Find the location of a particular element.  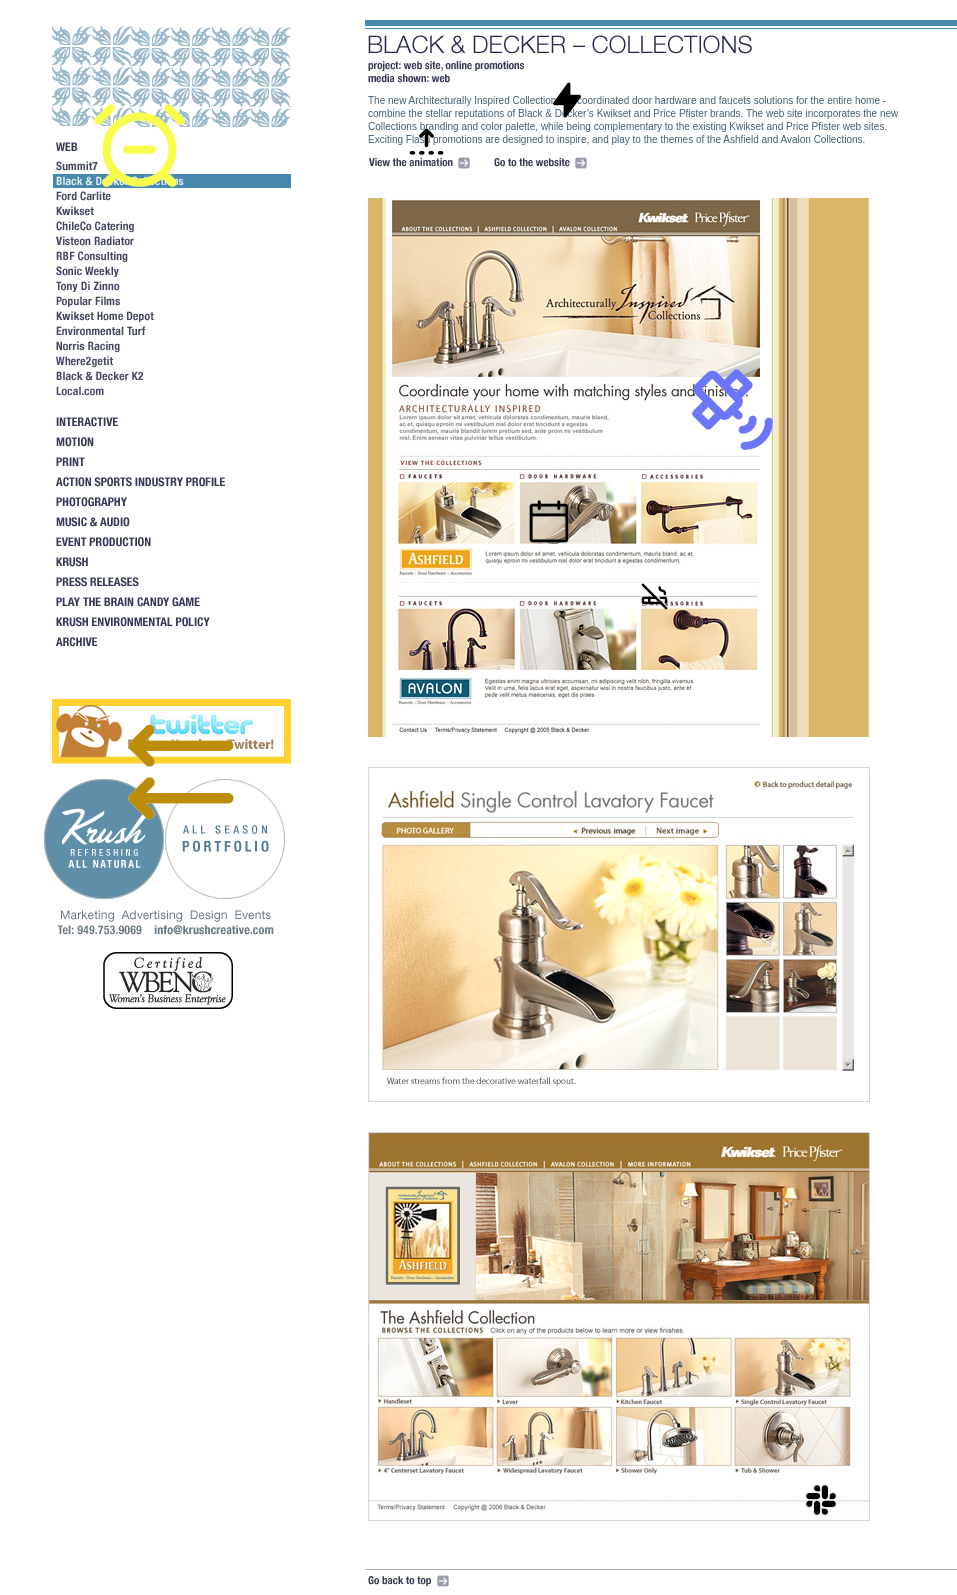

remove or delete an alarm is located at coordinates (139, 145).